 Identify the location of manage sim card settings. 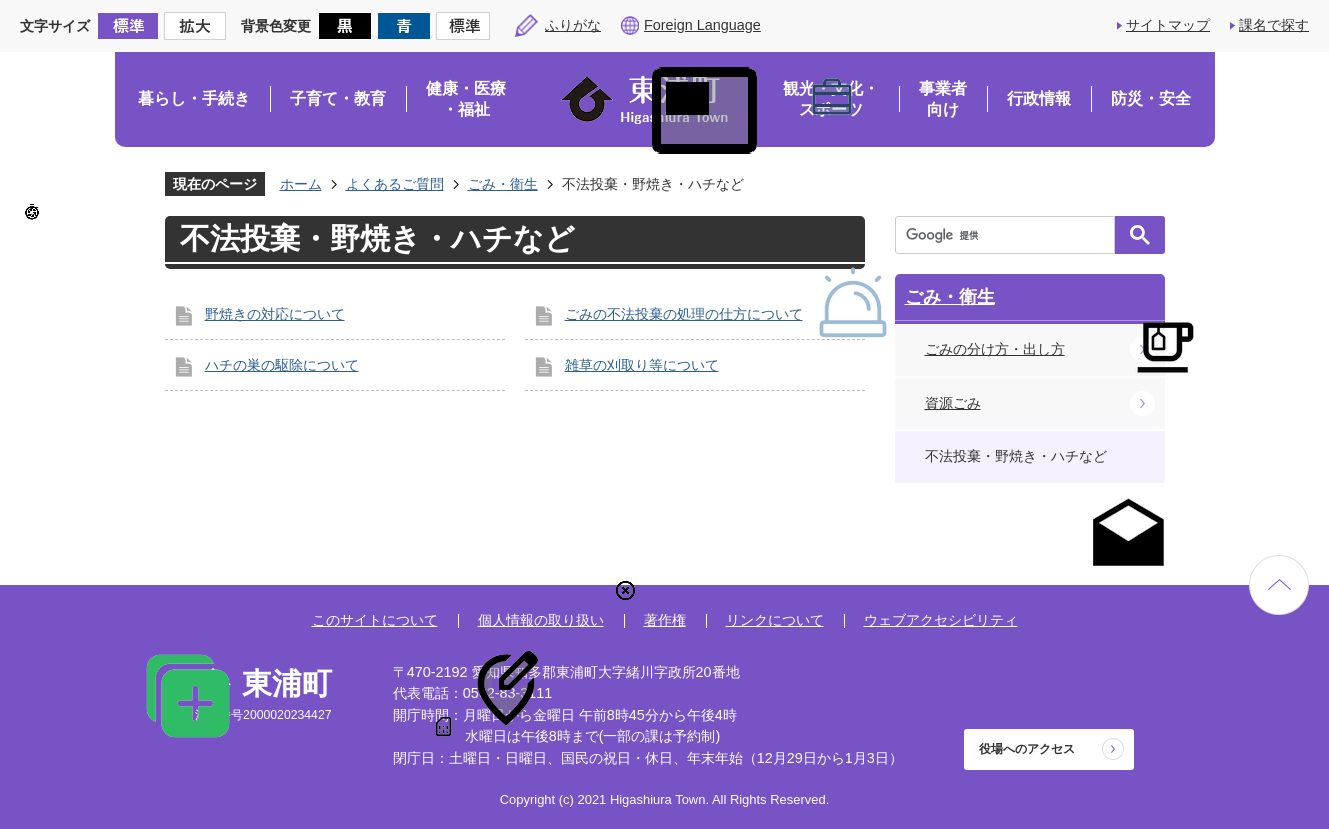
(443, 726).